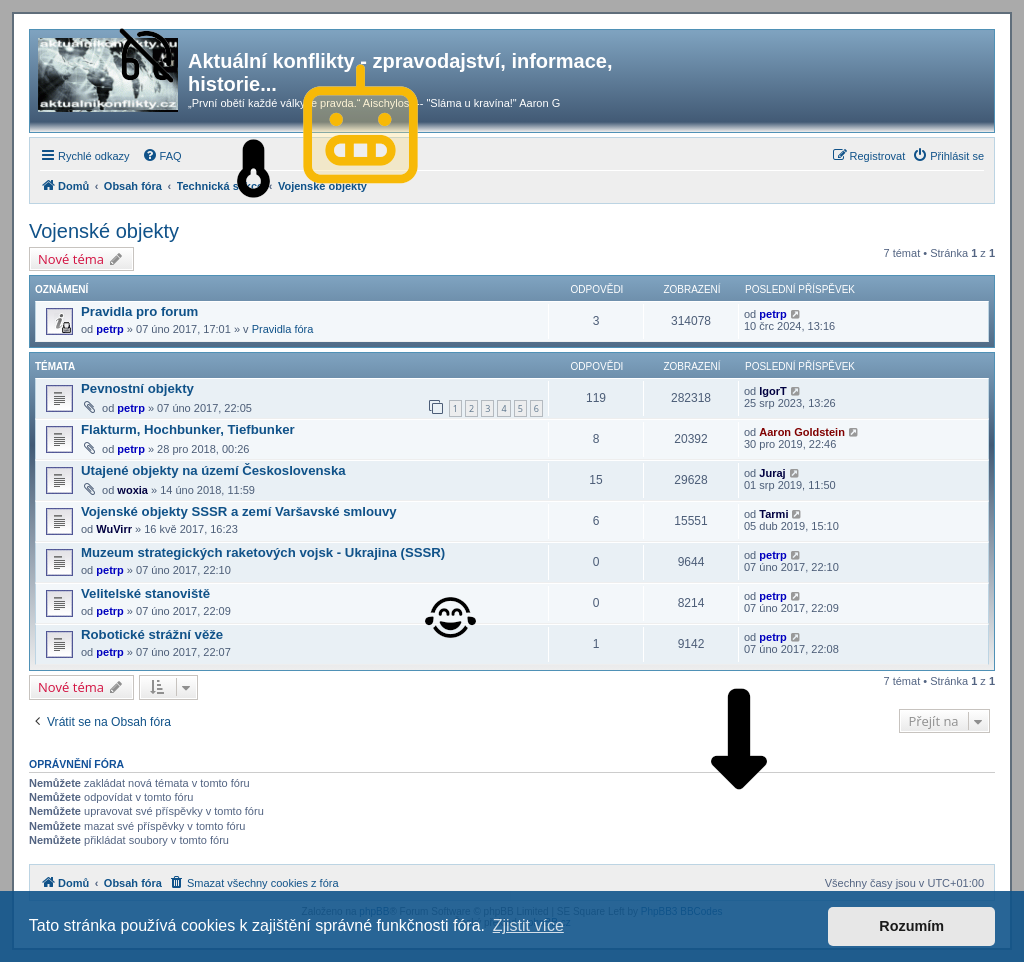 The height and width of the screenshot is (962, 1024). What do you see at coordinates (146, 55) in the screenshot?
I see `mute or disable audio output` at bounding box center [146, 55].